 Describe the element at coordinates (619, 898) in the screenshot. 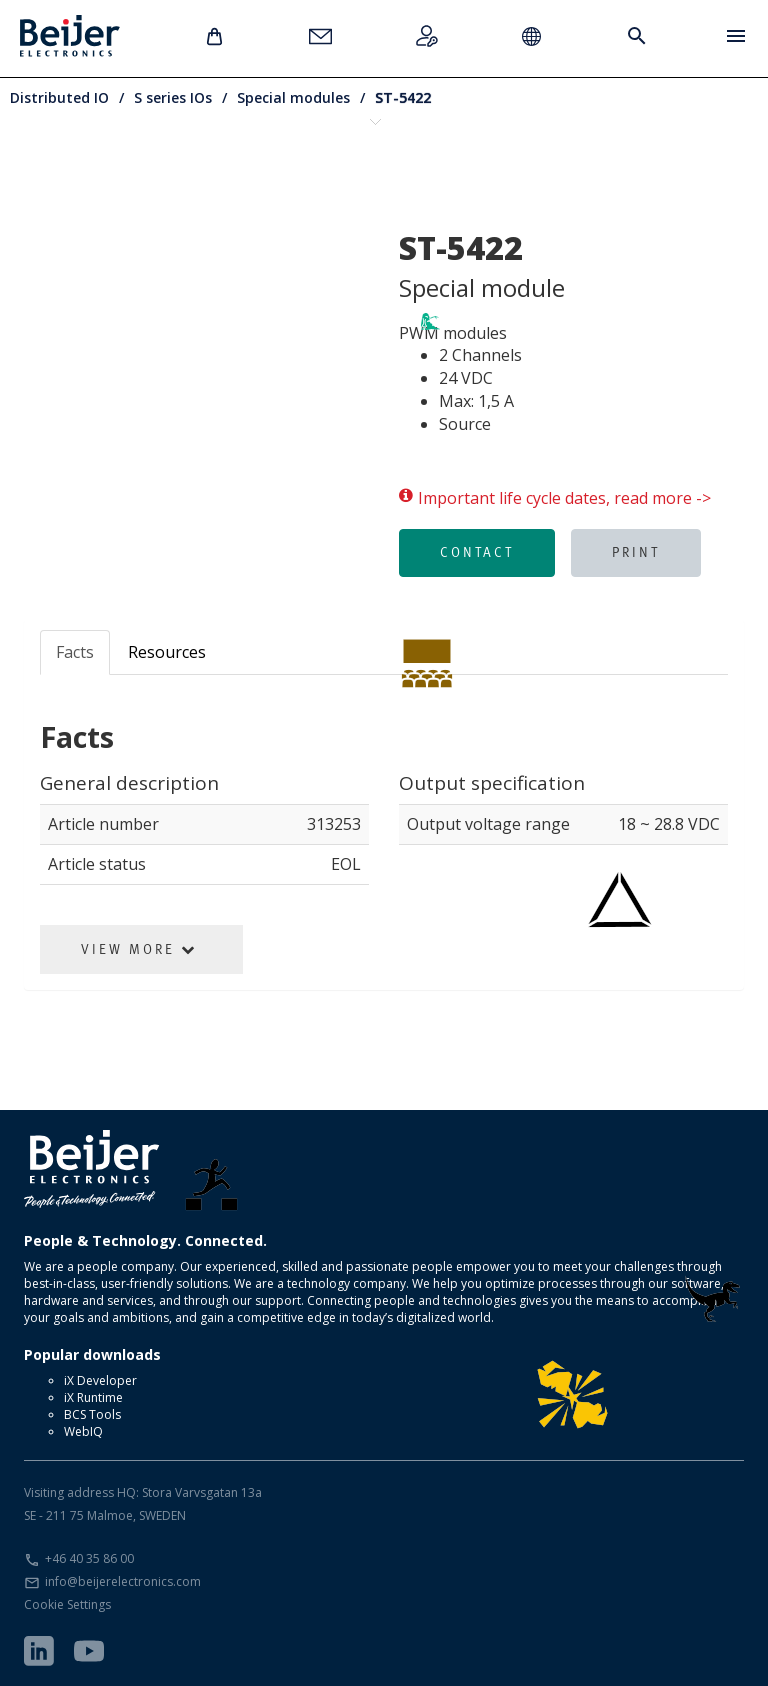

I see `set target or objective marker` at that location.